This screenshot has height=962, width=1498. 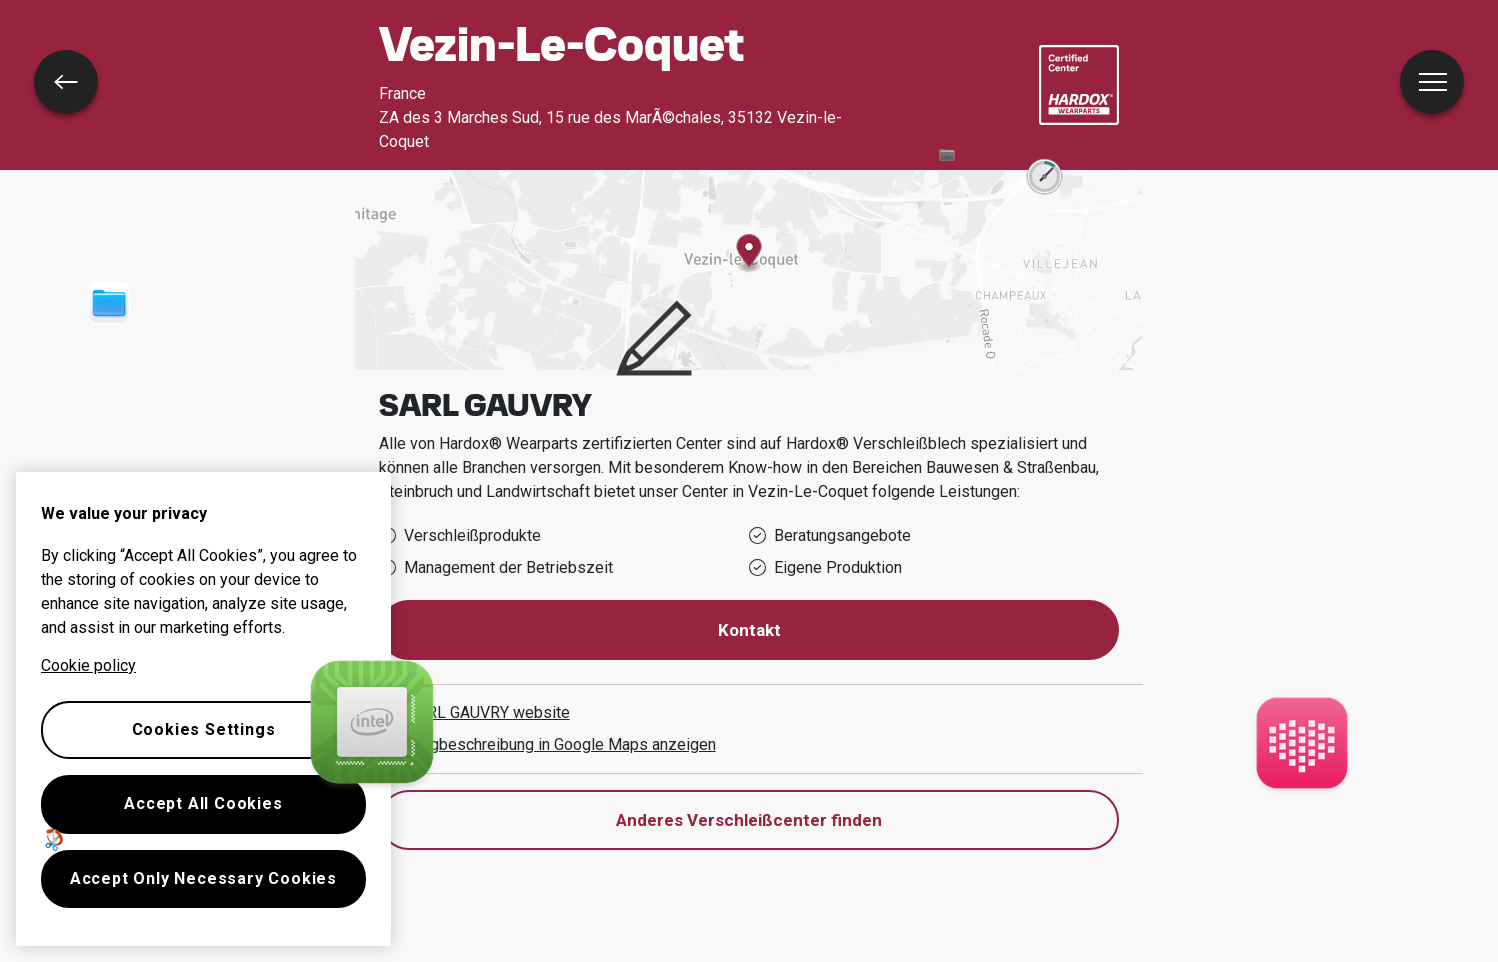 I want to click on open snip & sketch to capture a screenshot, so click(x=54, y=840).